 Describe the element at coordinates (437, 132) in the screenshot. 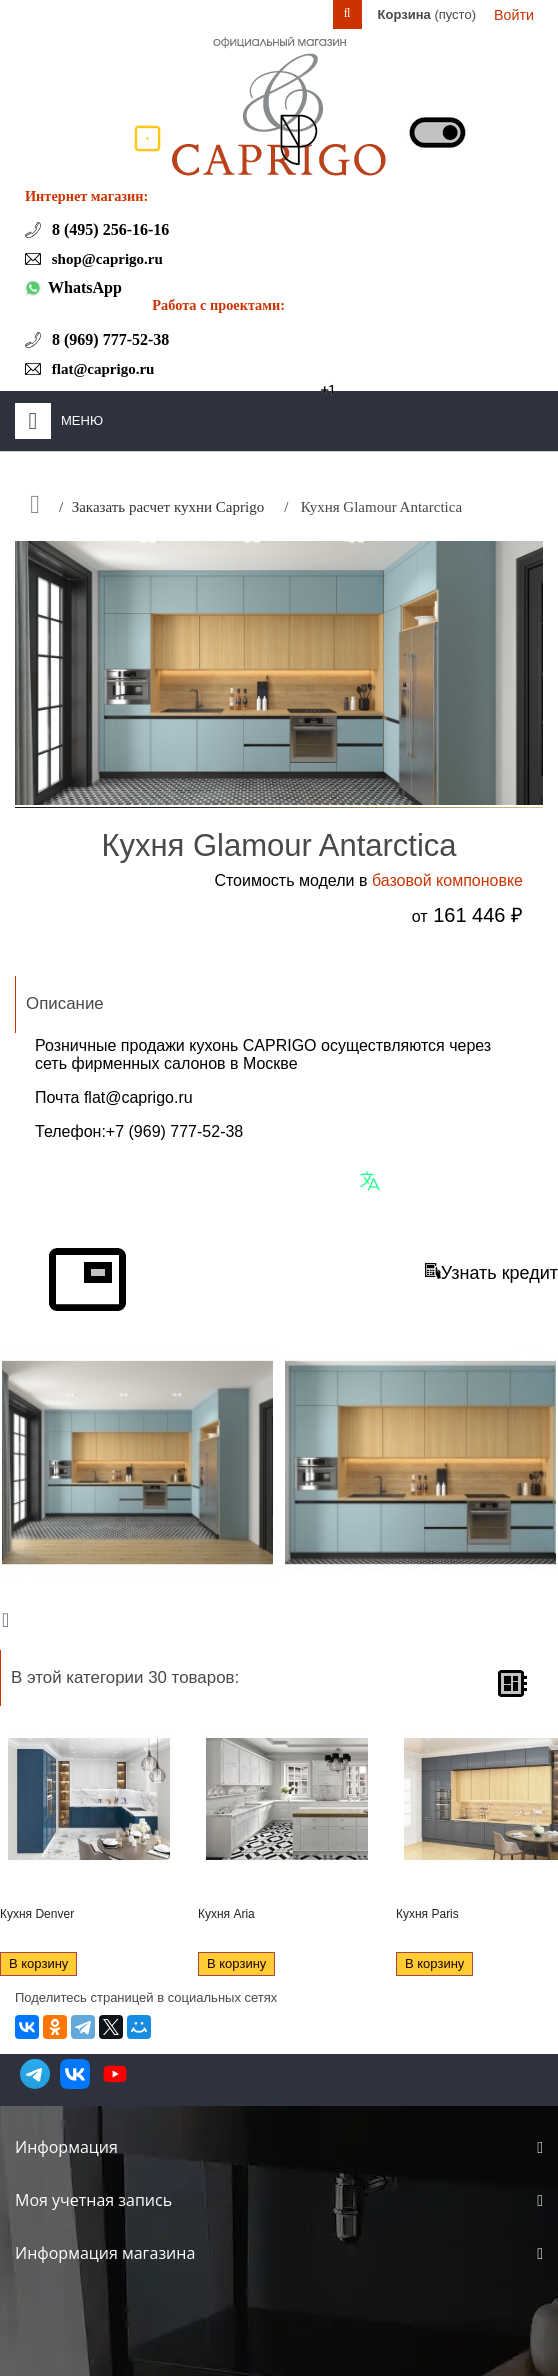

I see `toggle switch in the on/enabled state` at that location.